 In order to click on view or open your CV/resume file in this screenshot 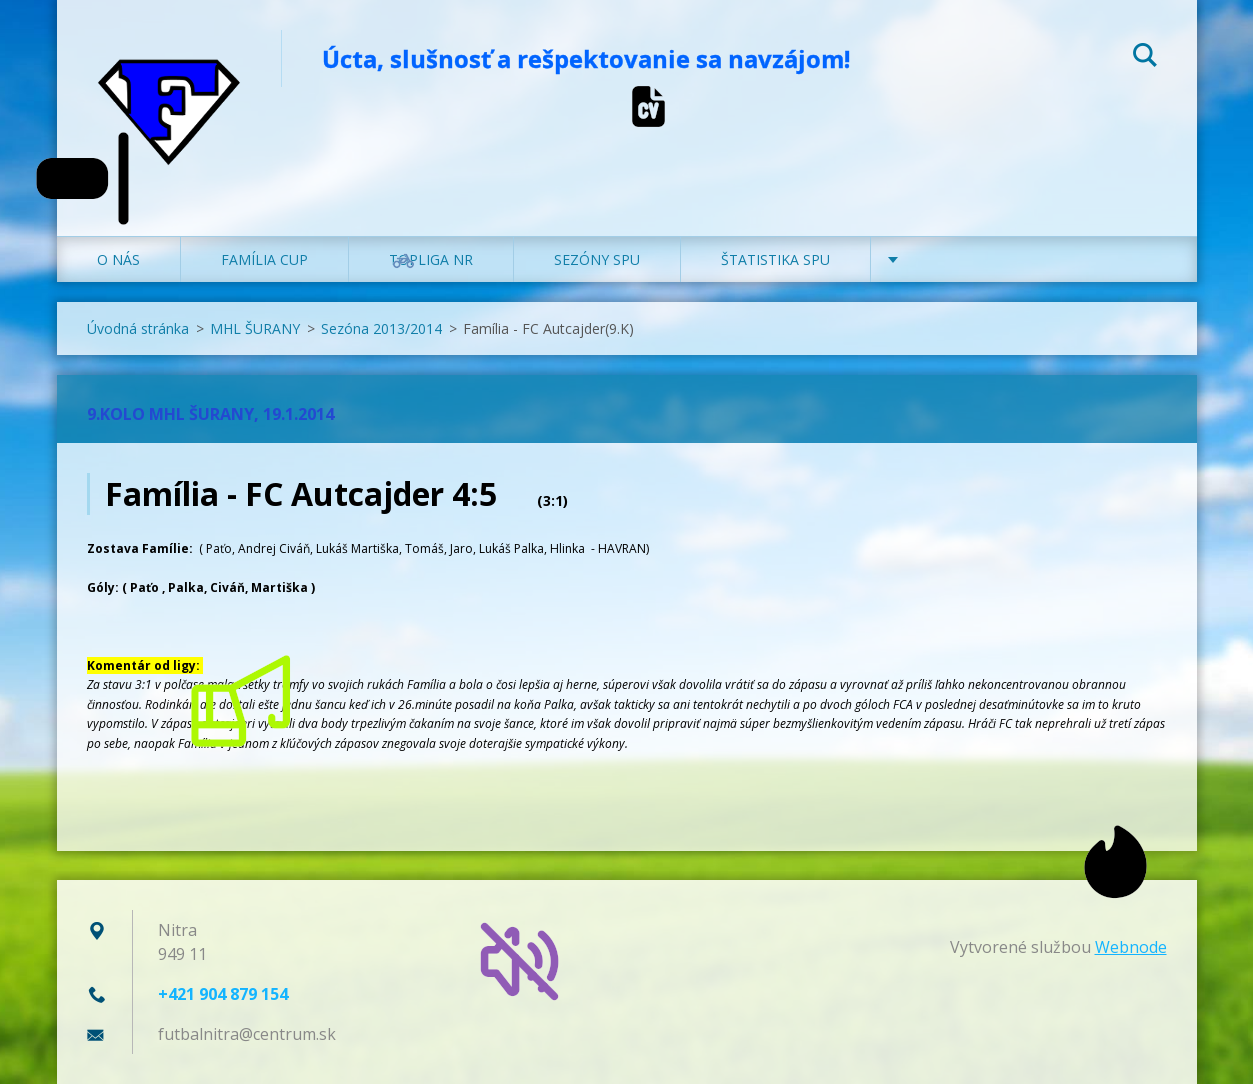, I will do `click(648, 106)`.